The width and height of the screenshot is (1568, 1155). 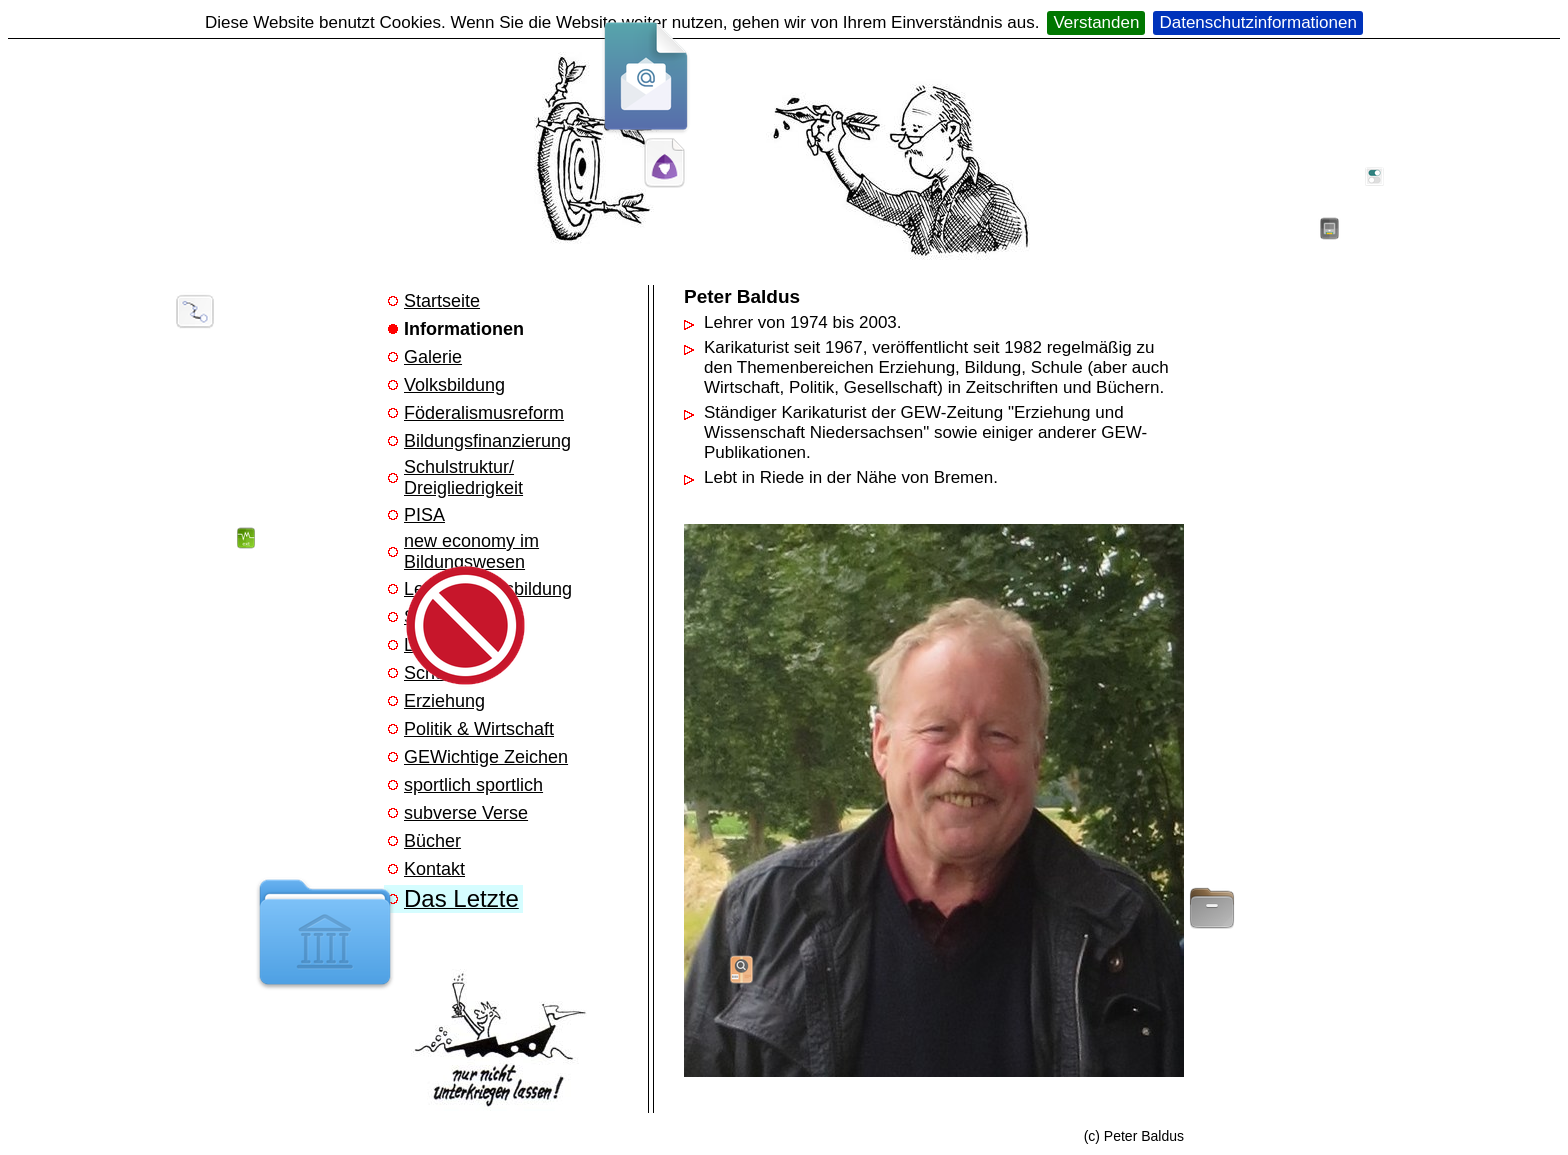 I want to click on virtualbox extension pack file, so click(x=246, y=538).